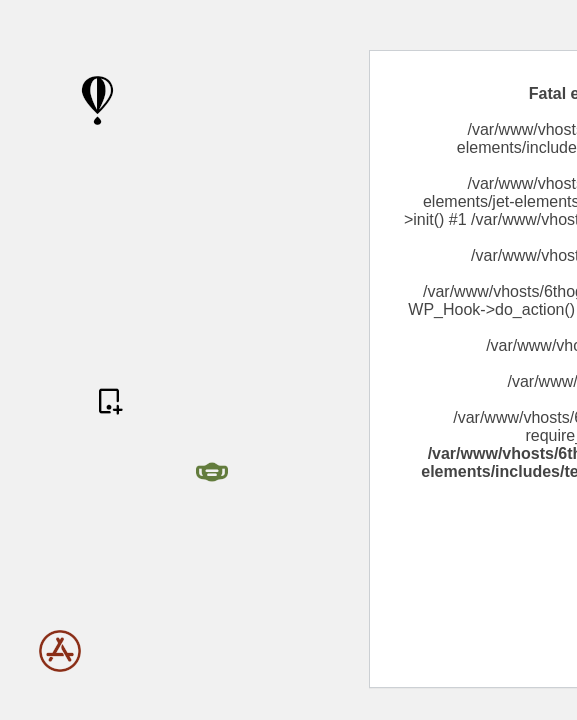  Describe the element at coordinates (212, 472) in the screenshot. I see `indicates face mask required` at that location.